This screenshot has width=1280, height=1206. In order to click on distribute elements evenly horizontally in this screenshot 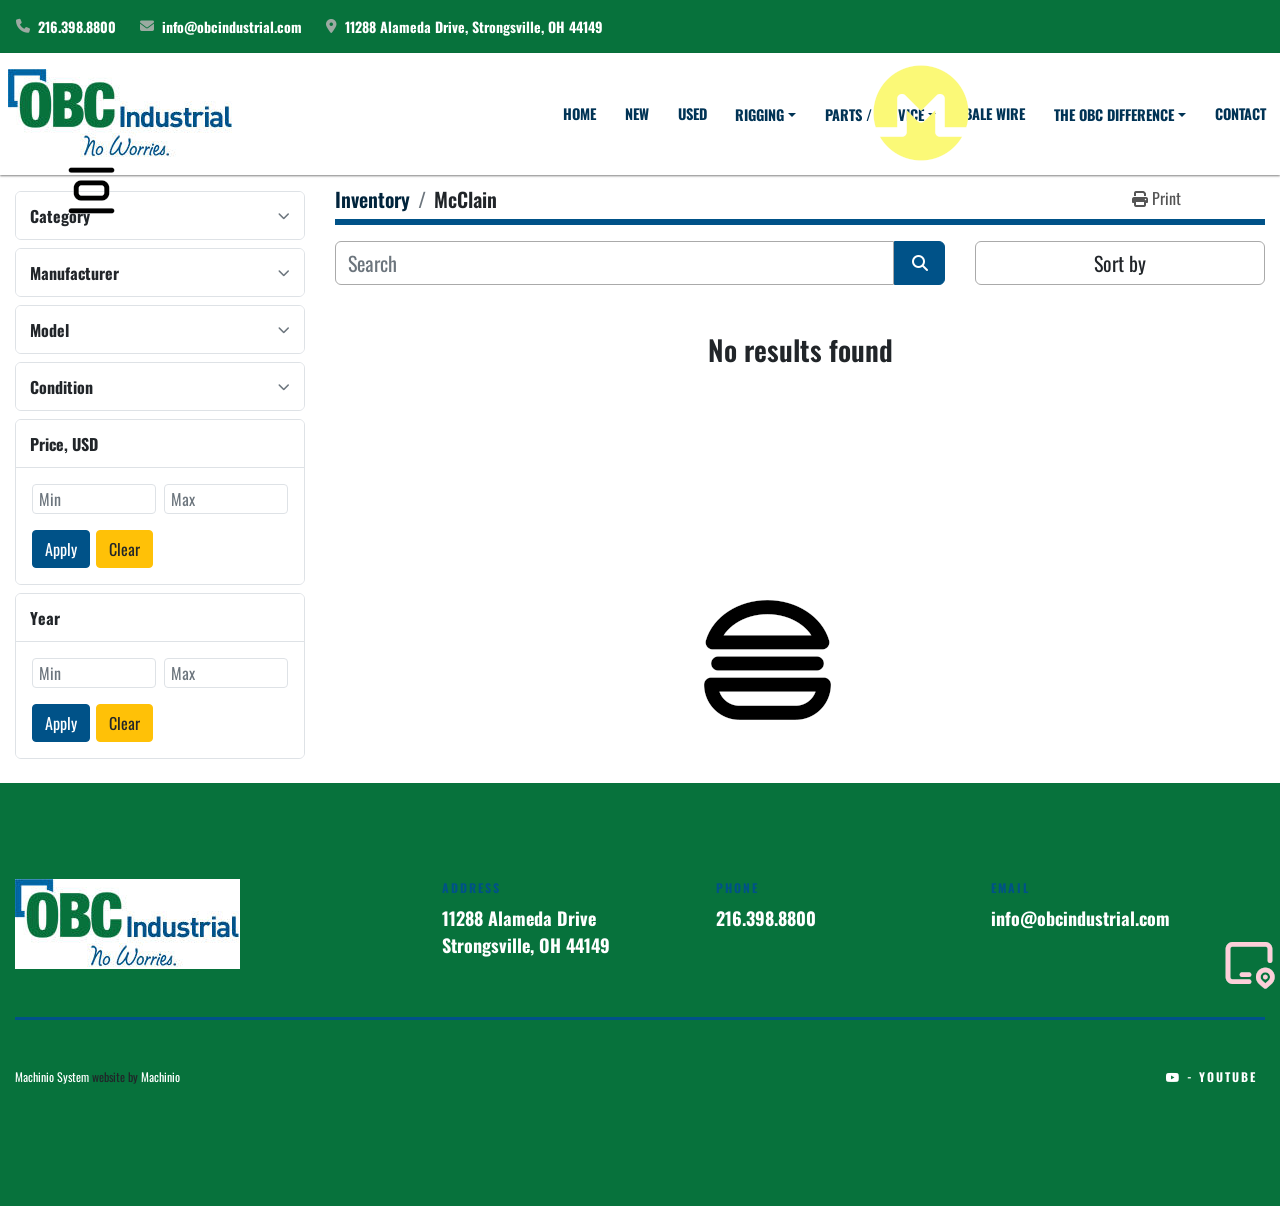, I will do `click(91, 190)`.